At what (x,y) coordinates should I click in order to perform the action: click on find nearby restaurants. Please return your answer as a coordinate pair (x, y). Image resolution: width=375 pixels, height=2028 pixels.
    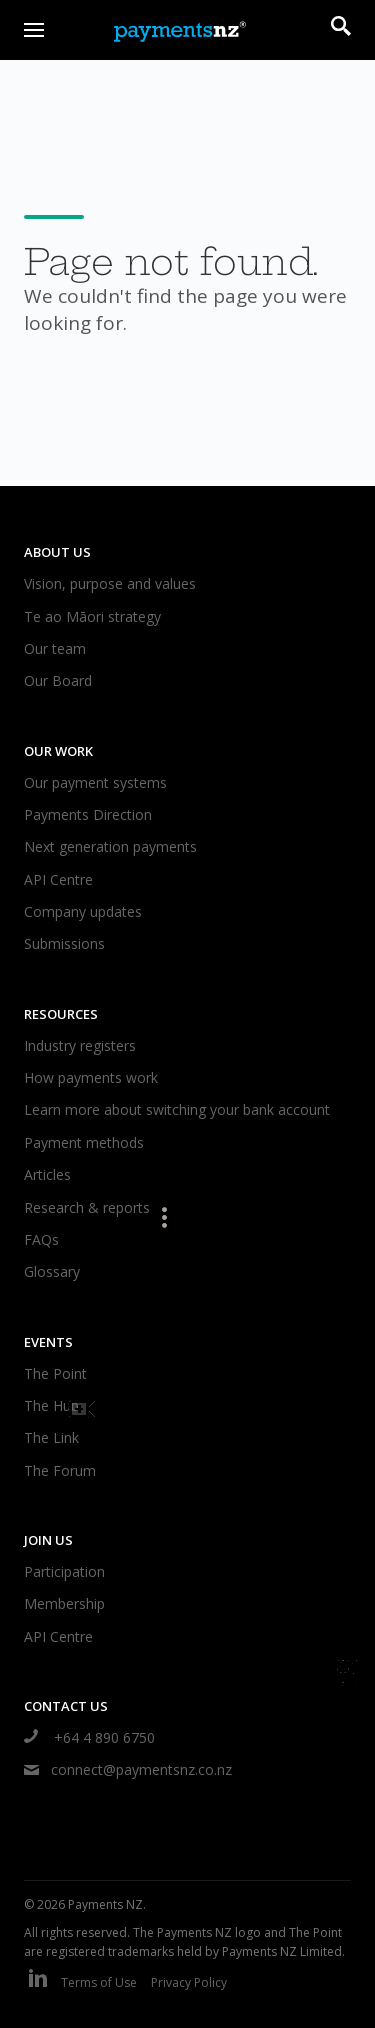
    Looking at the image, I should click on (347, 1671).